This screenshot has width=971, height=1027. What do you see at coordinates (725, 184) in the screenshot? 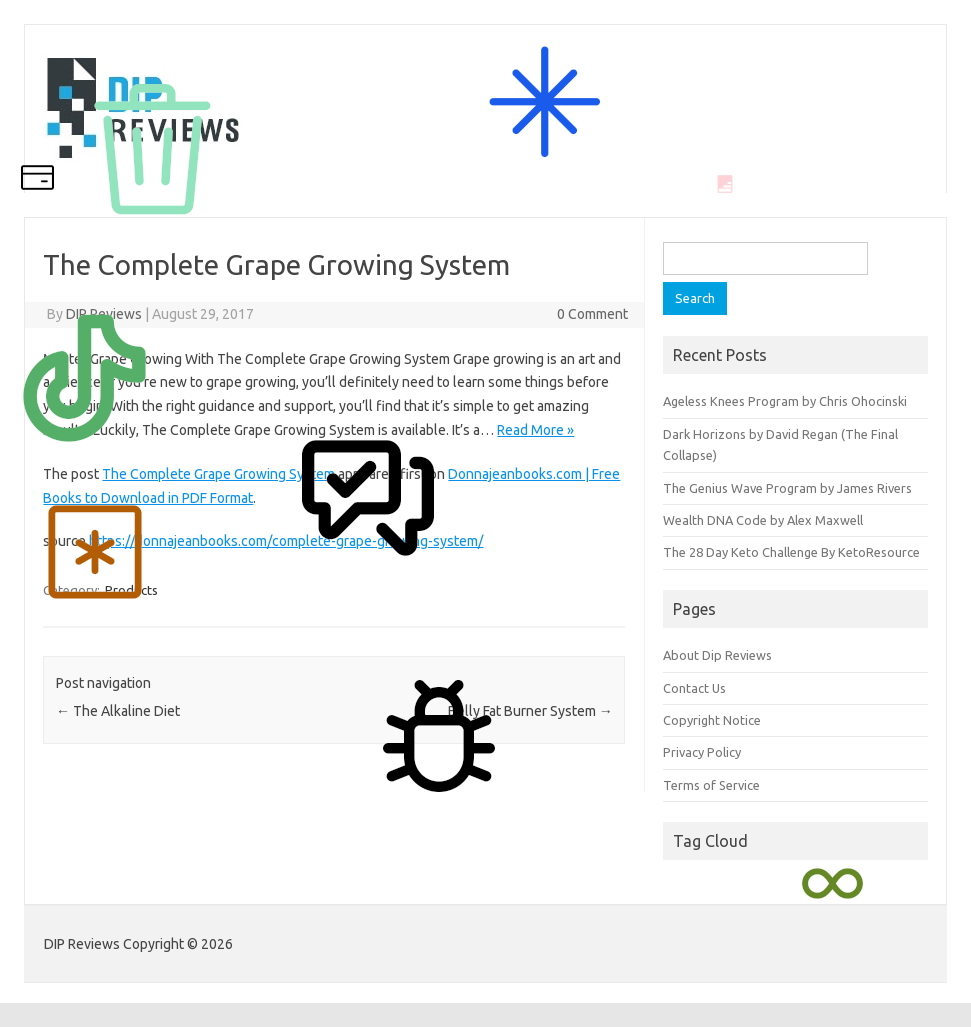
I see `indicates stairs or stairway access` at bounding box center [725, 184].